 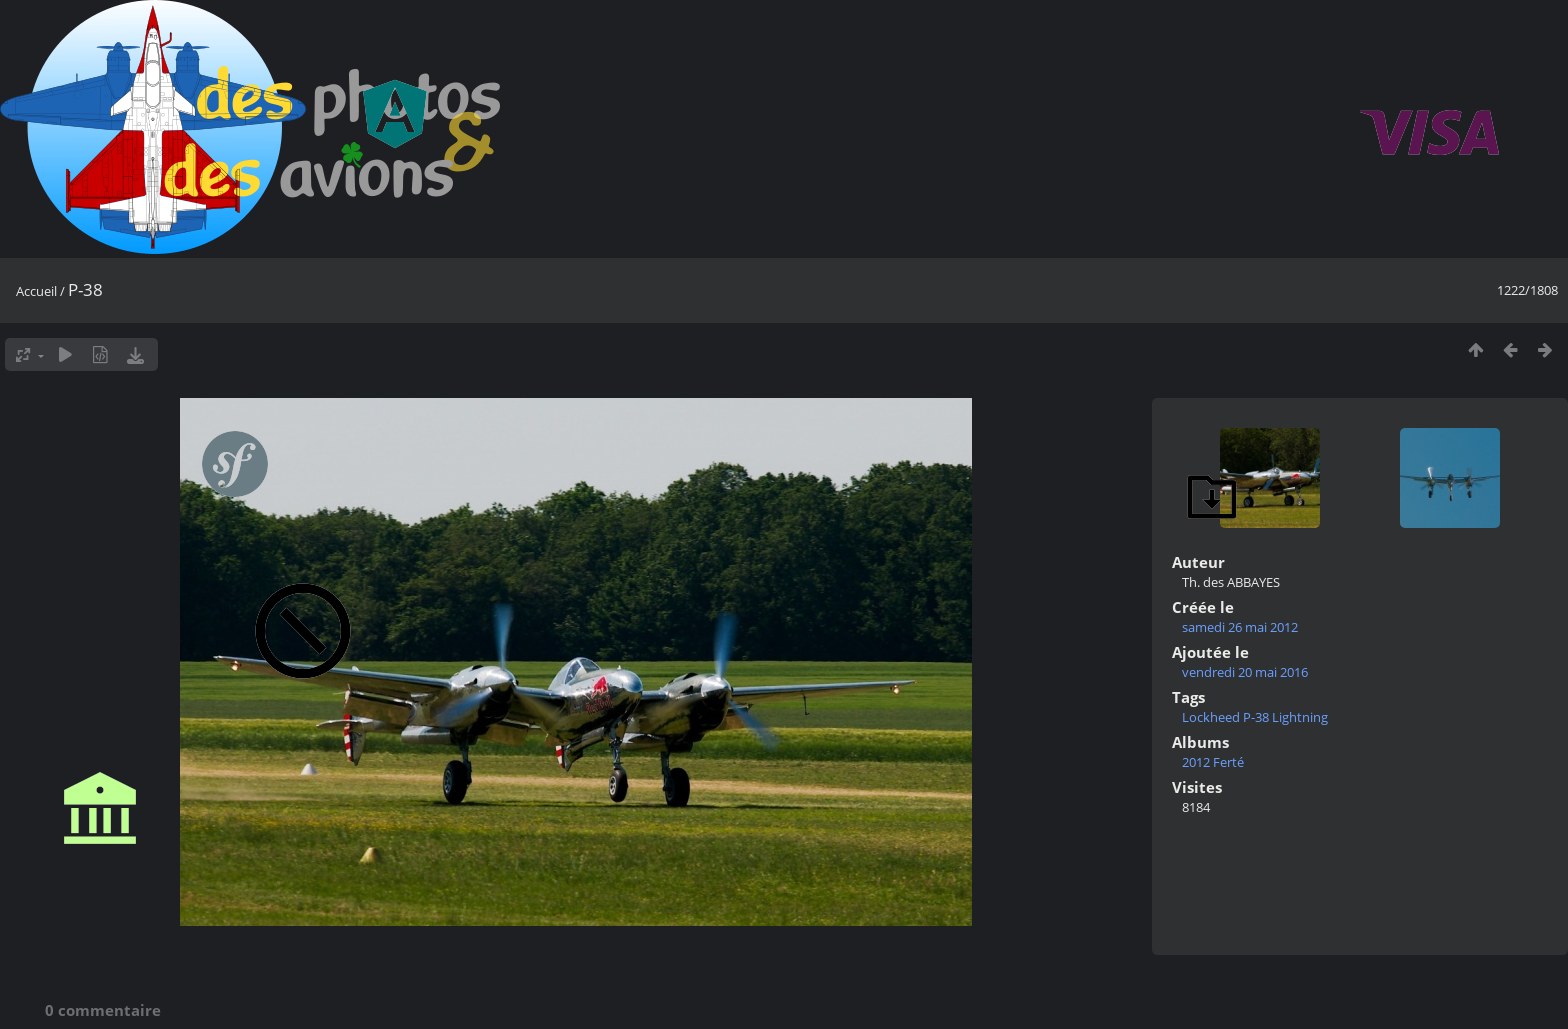 What do you see at coordinates (1429, 132) in the screenshot?
I see `pay with visa card` at bounding box center [1429, 132].